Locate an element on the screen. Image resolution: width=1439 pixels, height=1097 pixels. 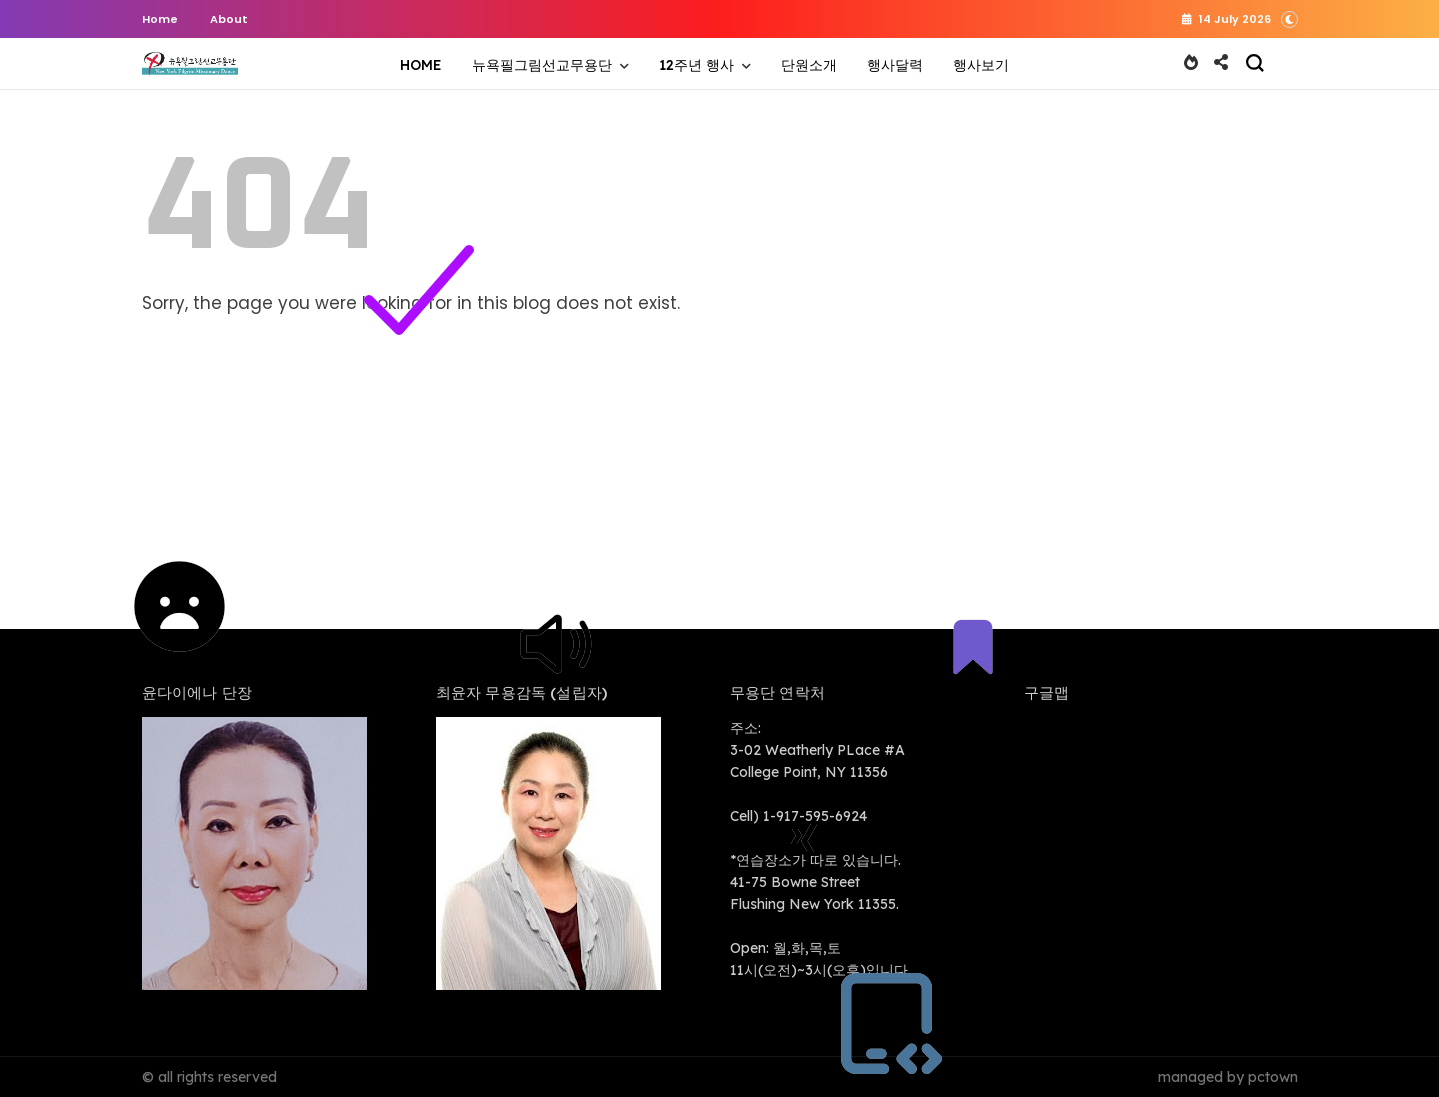
save this item for later is located at coordinates (973, 647).